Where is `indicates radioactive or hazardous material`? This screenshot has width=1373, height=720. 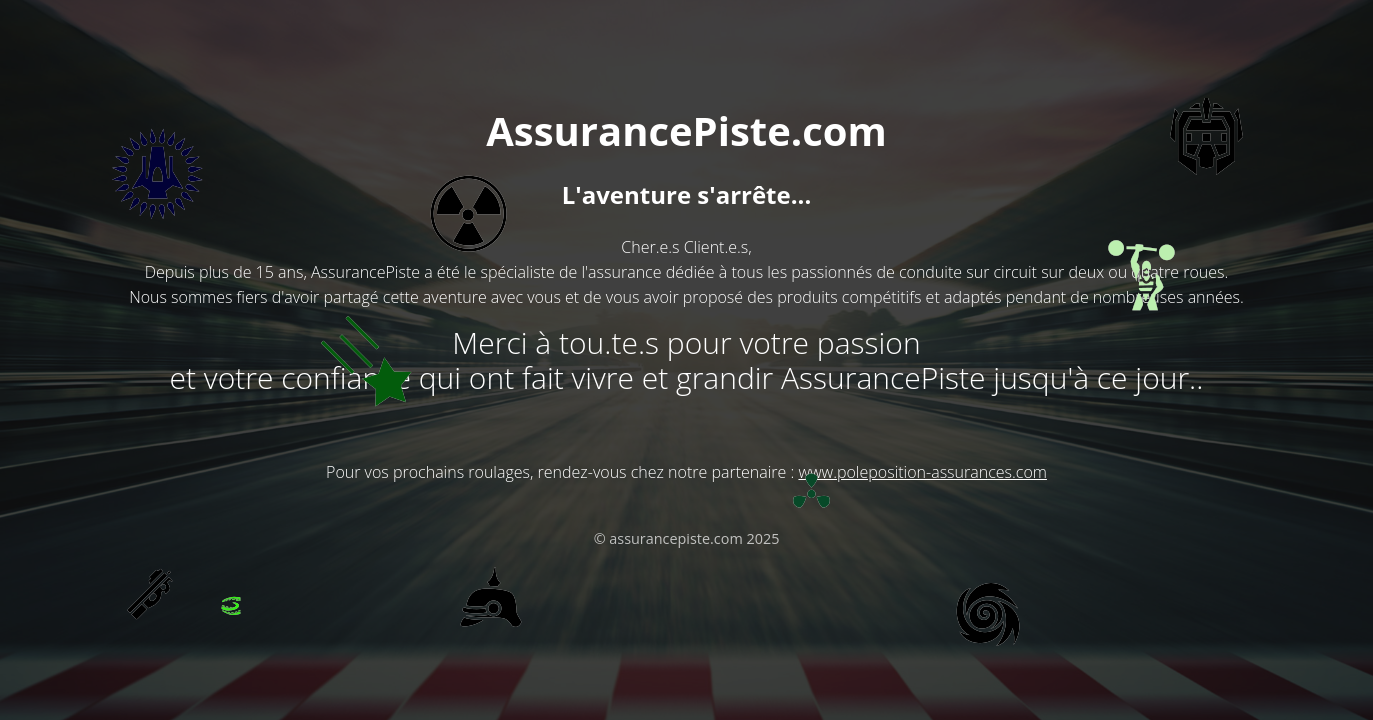
indicates radioactive or hazardous material is located at coordinates (811, 490).